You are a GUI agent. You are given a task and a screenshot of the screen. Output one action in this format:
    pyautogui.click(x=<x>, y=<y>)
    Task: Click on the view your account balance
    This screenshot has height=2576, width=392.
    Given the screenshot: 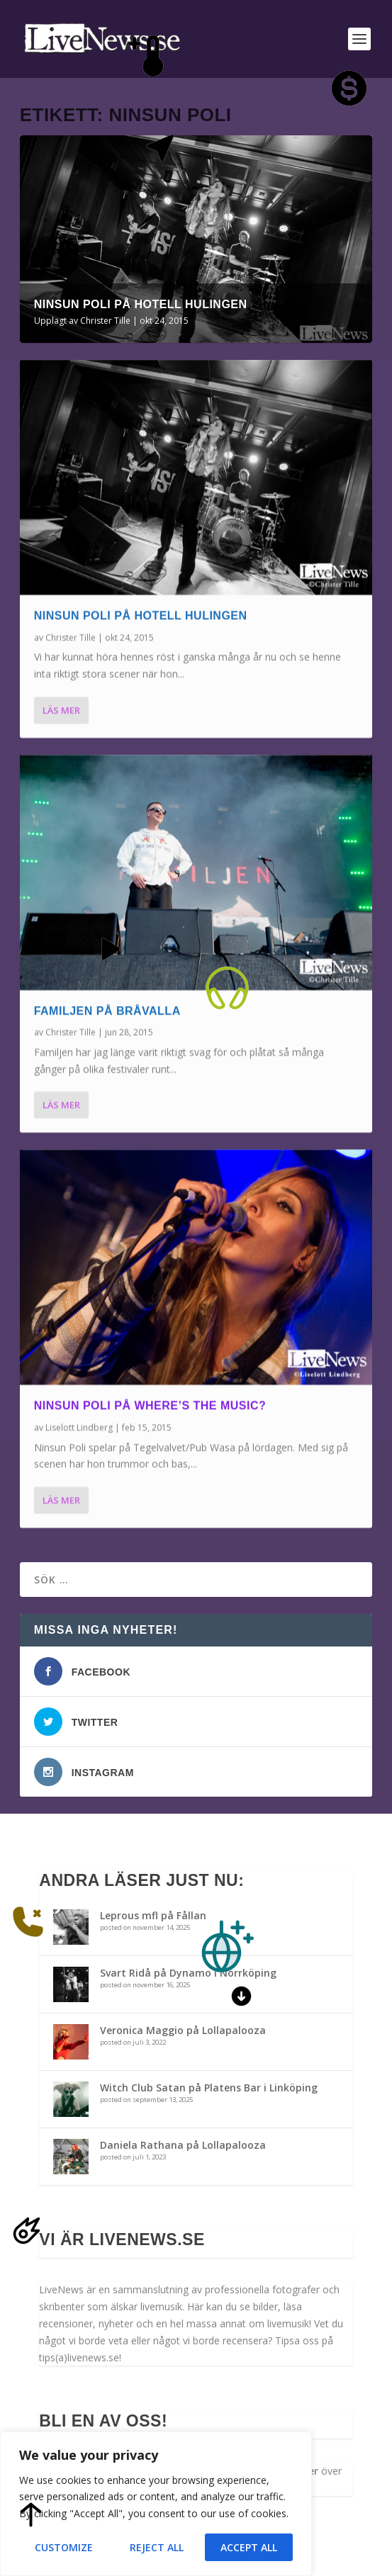 What is the action you would take?
    pyautogui.click(x=349, y=88)
    